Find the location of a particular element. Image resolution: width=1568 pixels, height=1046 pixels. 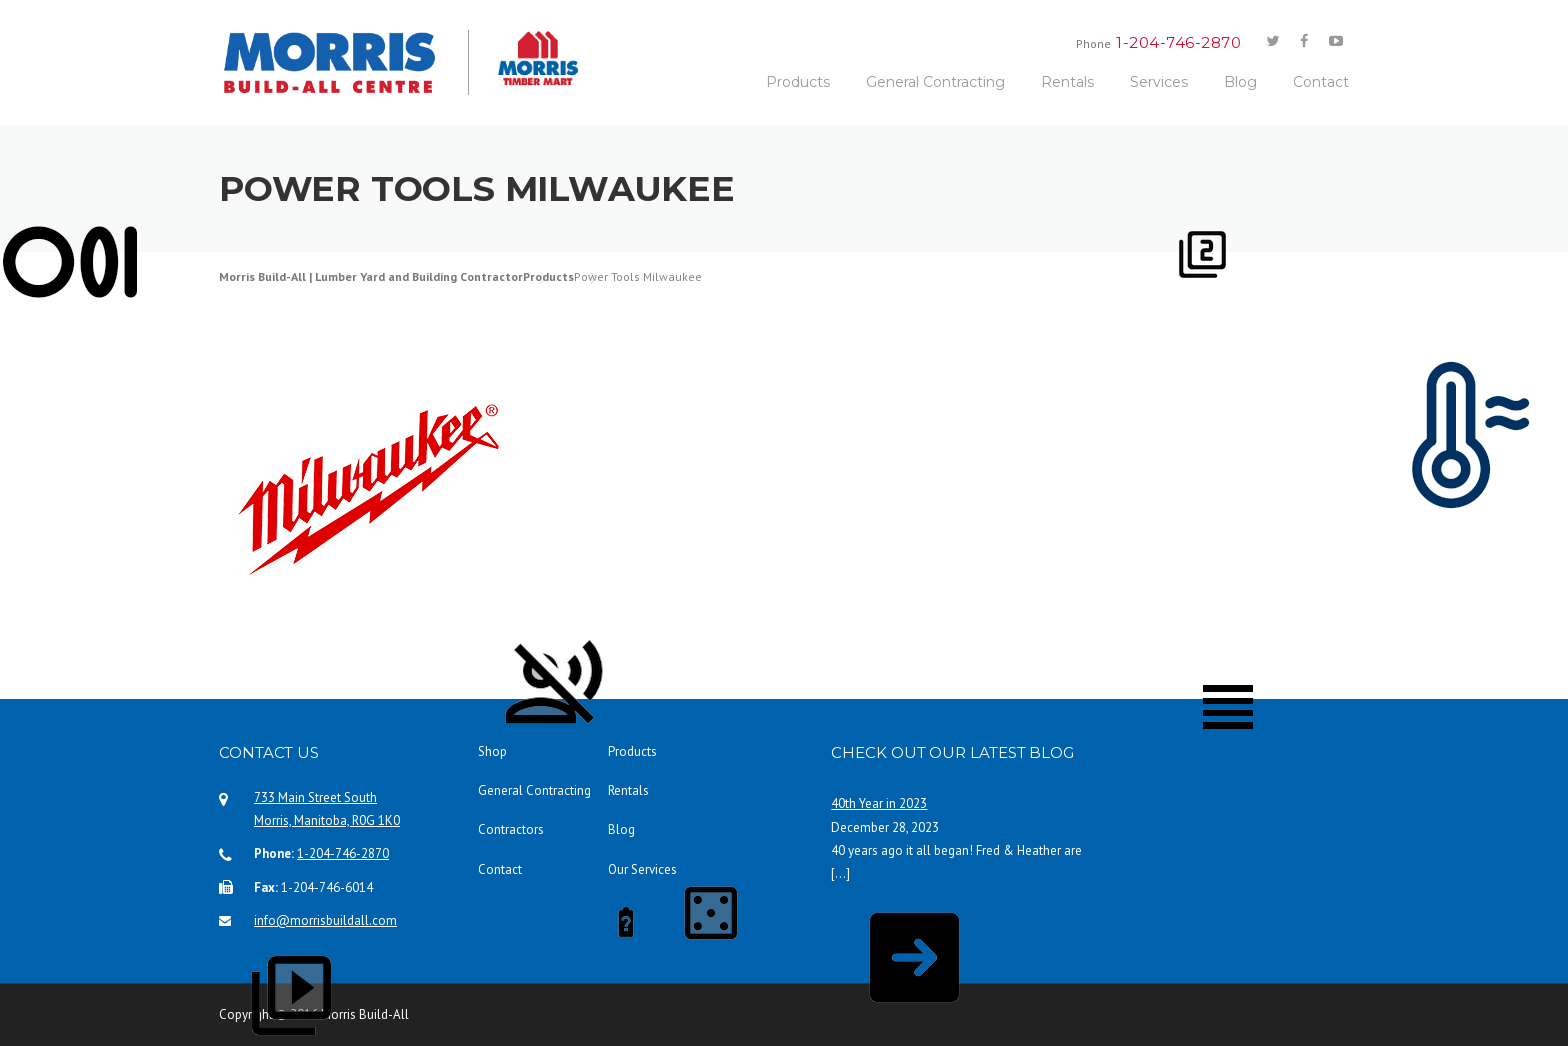

indicates 2 items selected or stacked is located at coordinates (1202, 254).